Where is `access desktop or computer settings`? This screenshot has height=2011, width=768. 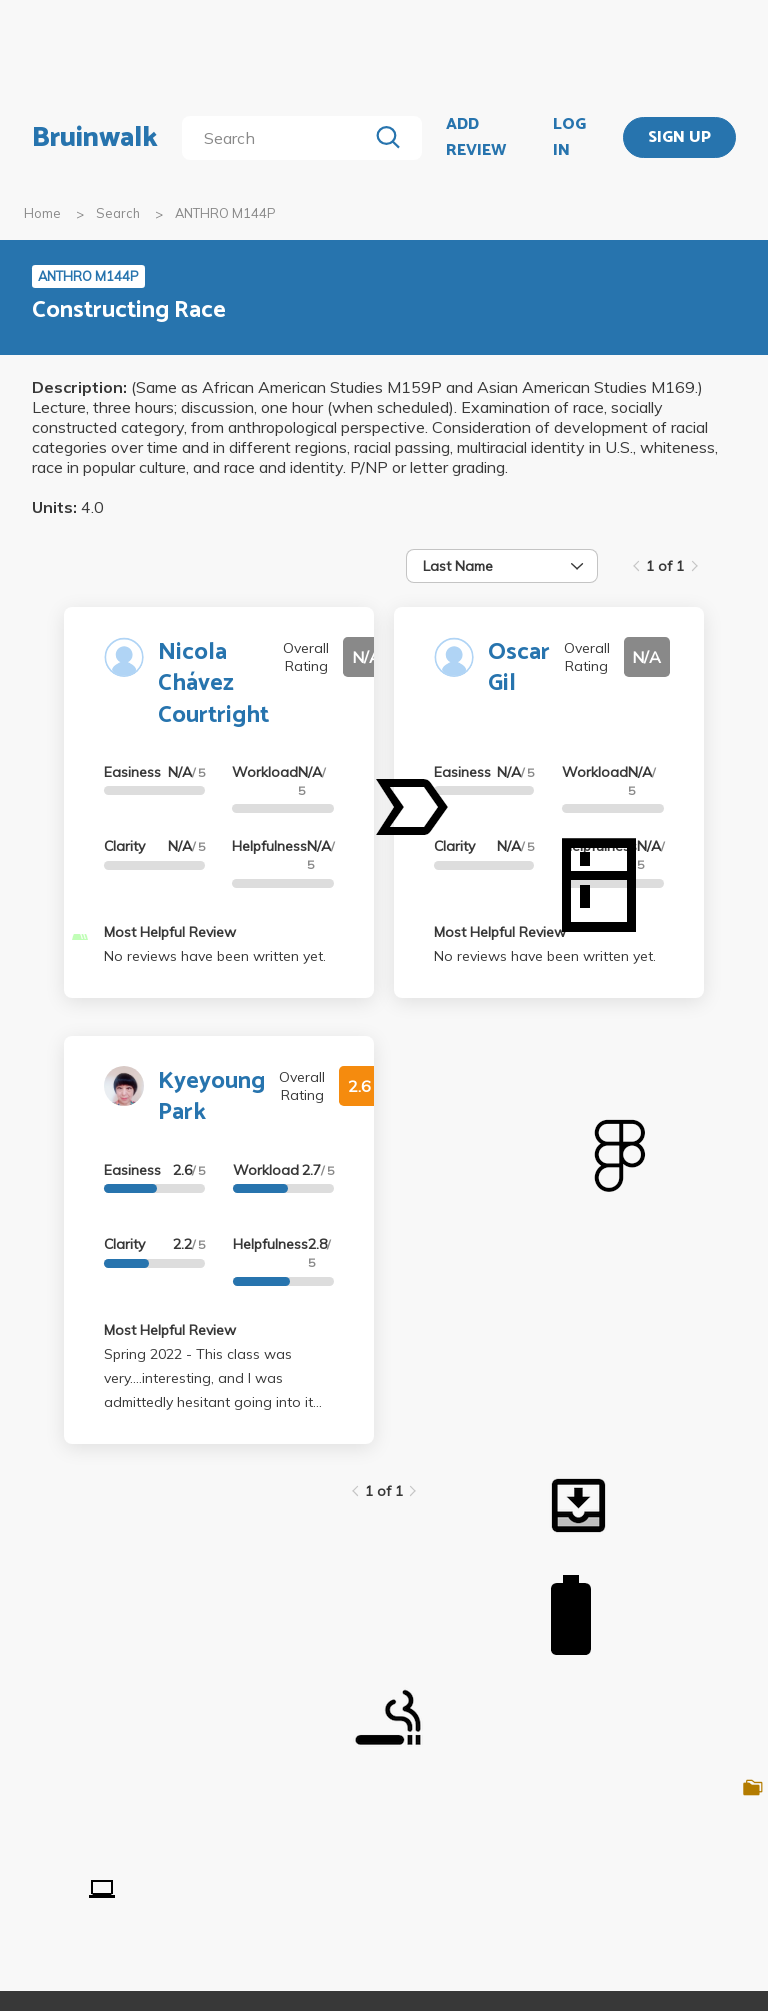 access desktop or computer settings is located at coordinates (102, 1889).